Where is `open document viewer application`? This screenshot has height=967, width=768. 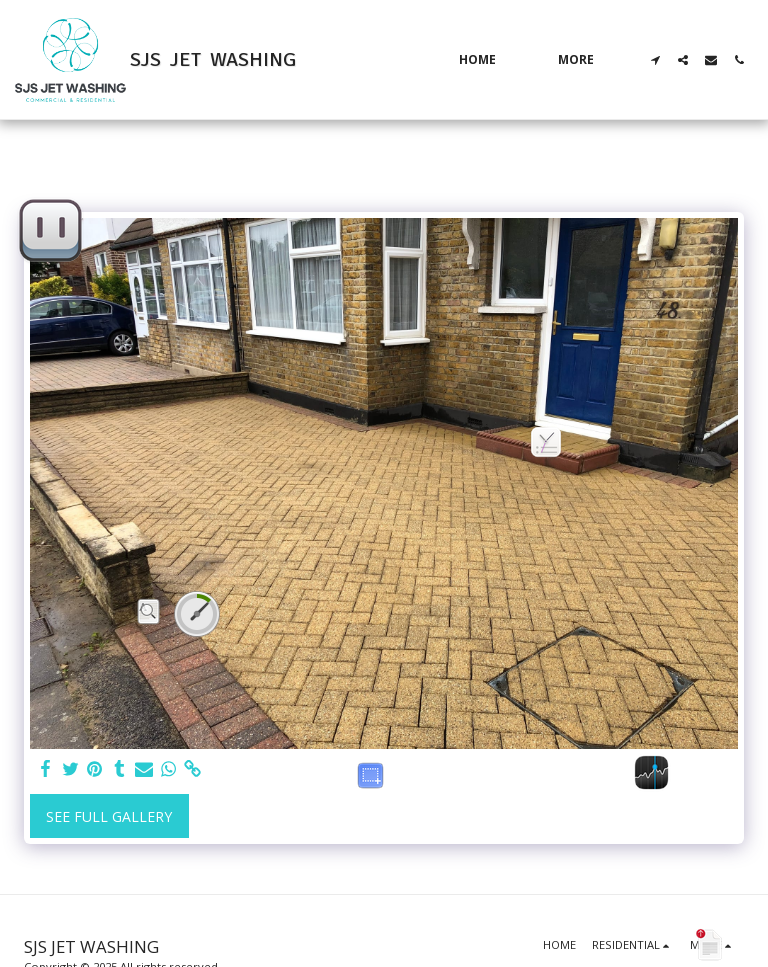
open document viewer application is located at coordinates (148, 611).